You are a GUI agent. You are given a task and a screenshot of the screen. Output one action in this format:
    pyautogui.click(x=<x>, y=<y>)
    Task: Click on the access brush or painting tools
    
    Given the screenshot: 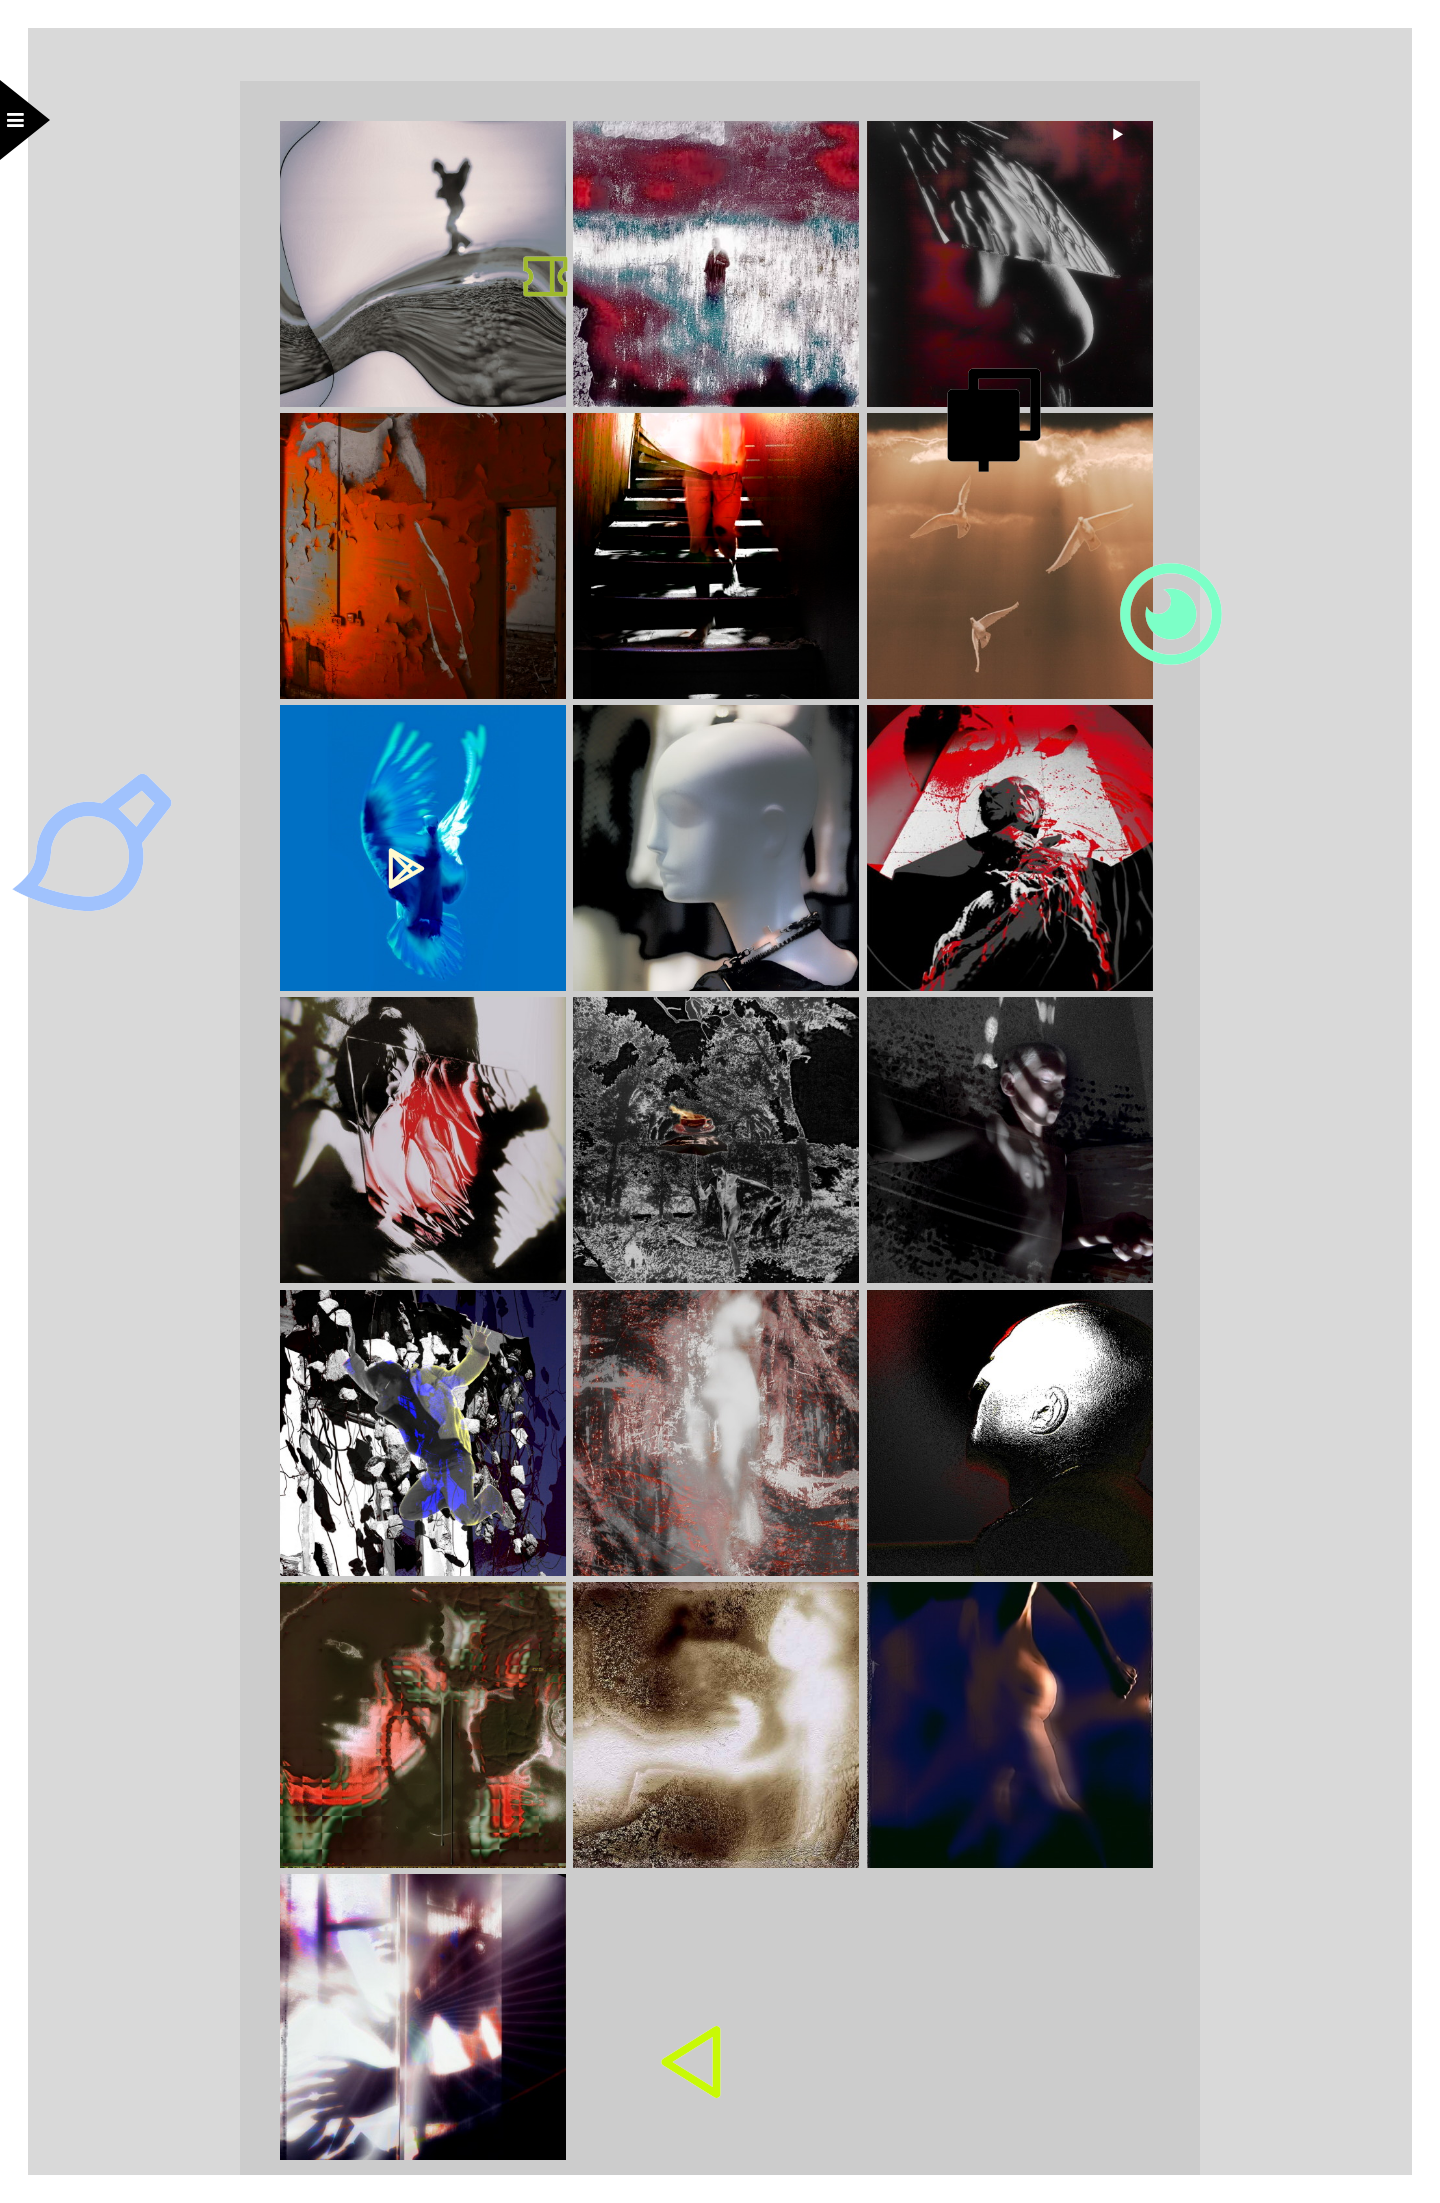 What is the action you would take?
    pyautogui.click(x=92, y=845)
    